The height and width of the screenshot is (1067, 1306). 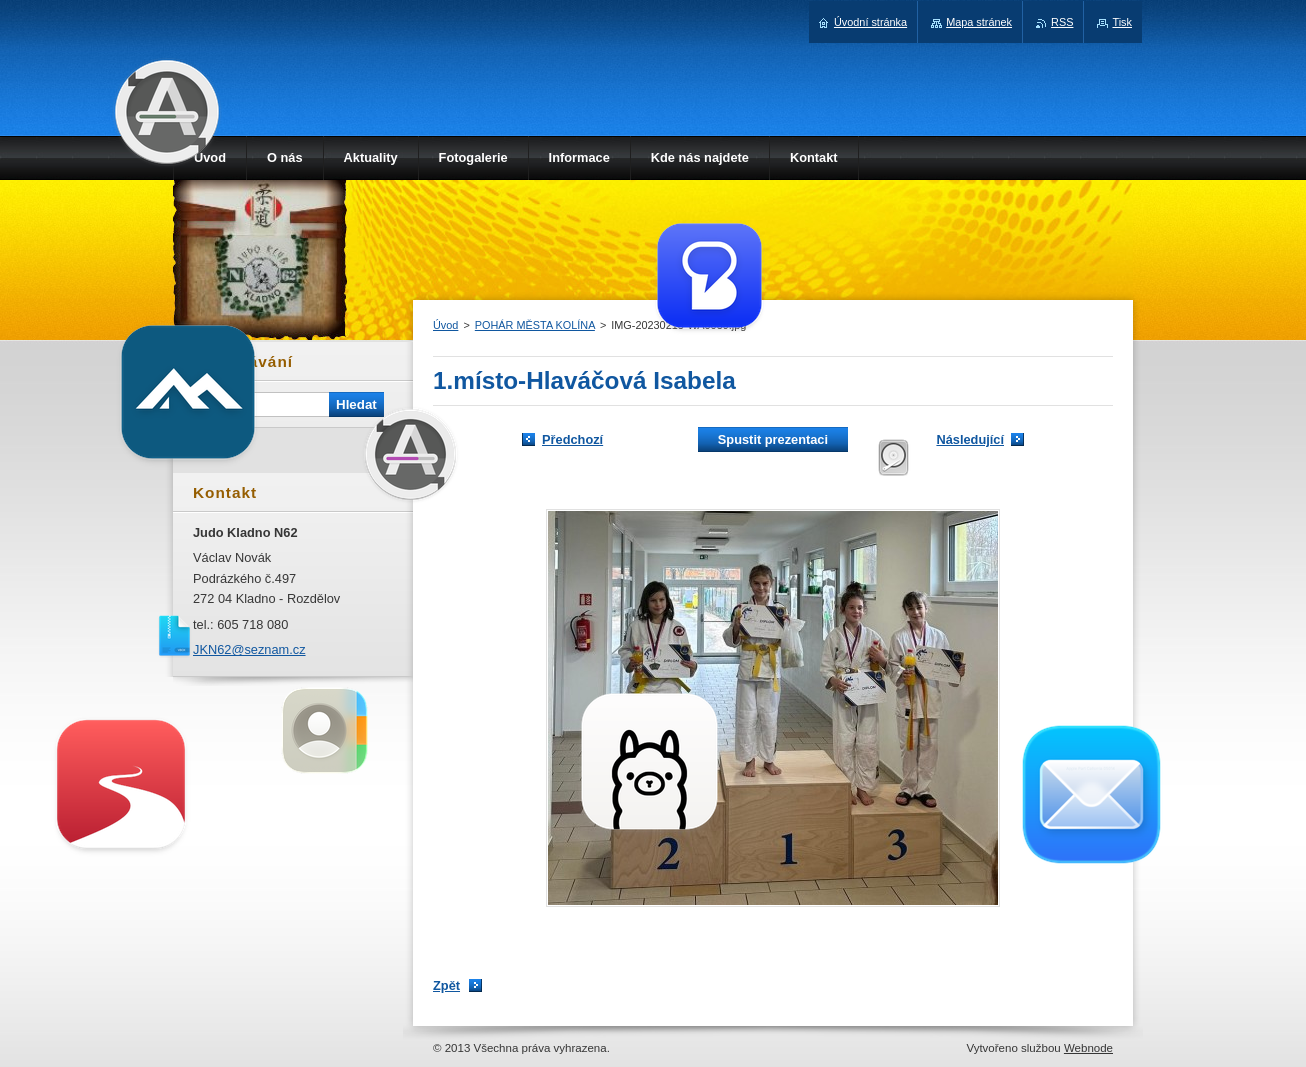 What do you see at coordinates (167, 112) in the screenshot?
I see `open the software update manager` at bounding box center [167, 112].